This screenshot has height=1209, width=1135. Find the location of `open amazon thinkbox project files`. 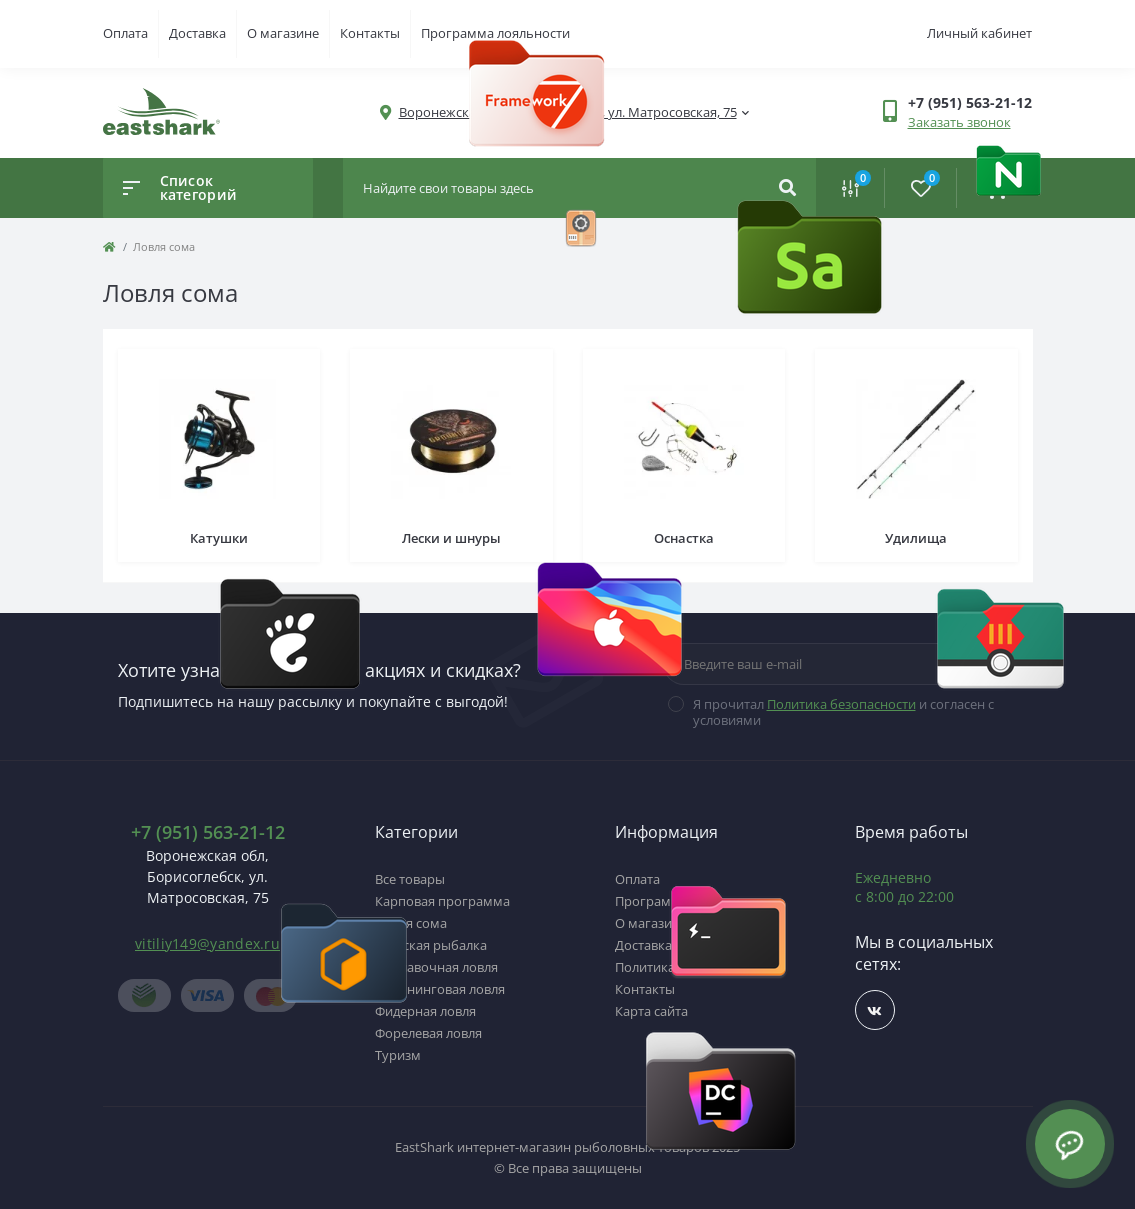

open amazon thinkbox project files is located at coordinates (343, 956).